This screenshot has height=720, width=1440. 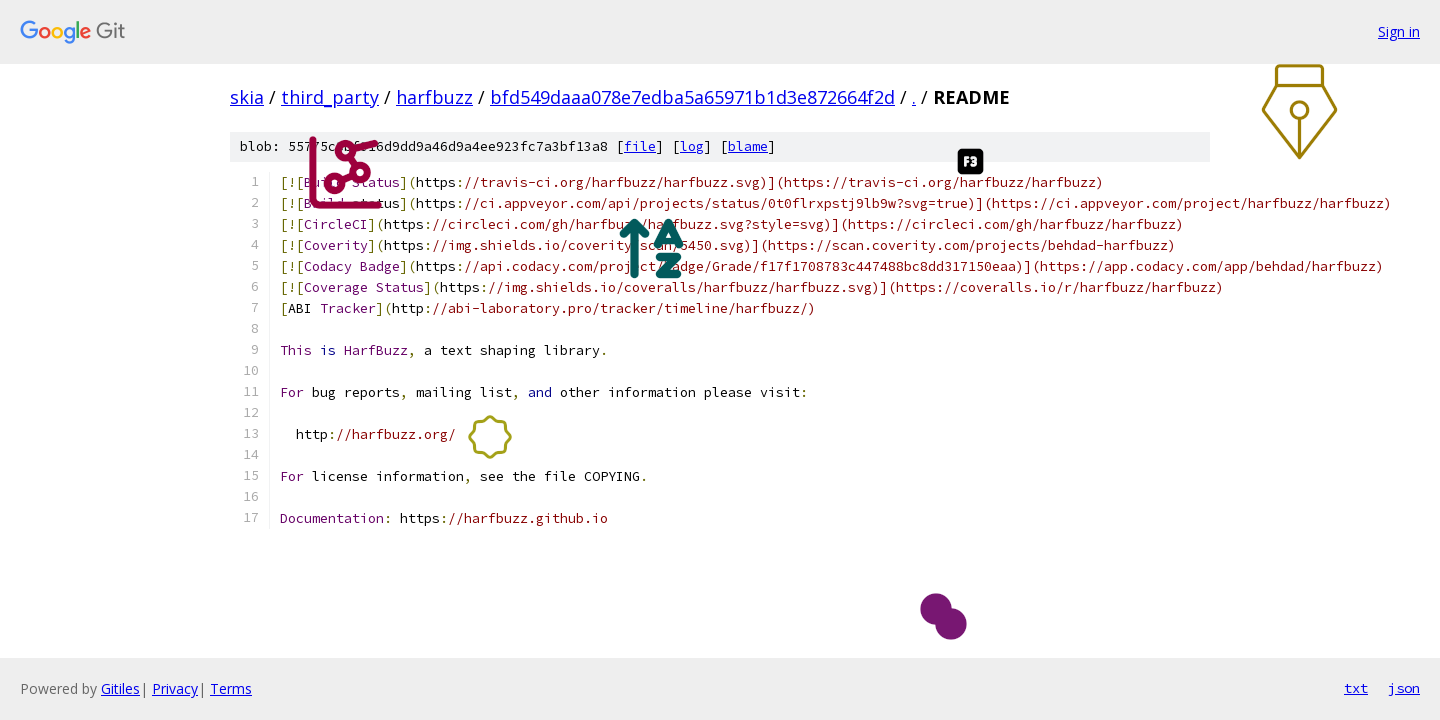 I want to click on merge or combine selected items, so click(x=943, y=616).